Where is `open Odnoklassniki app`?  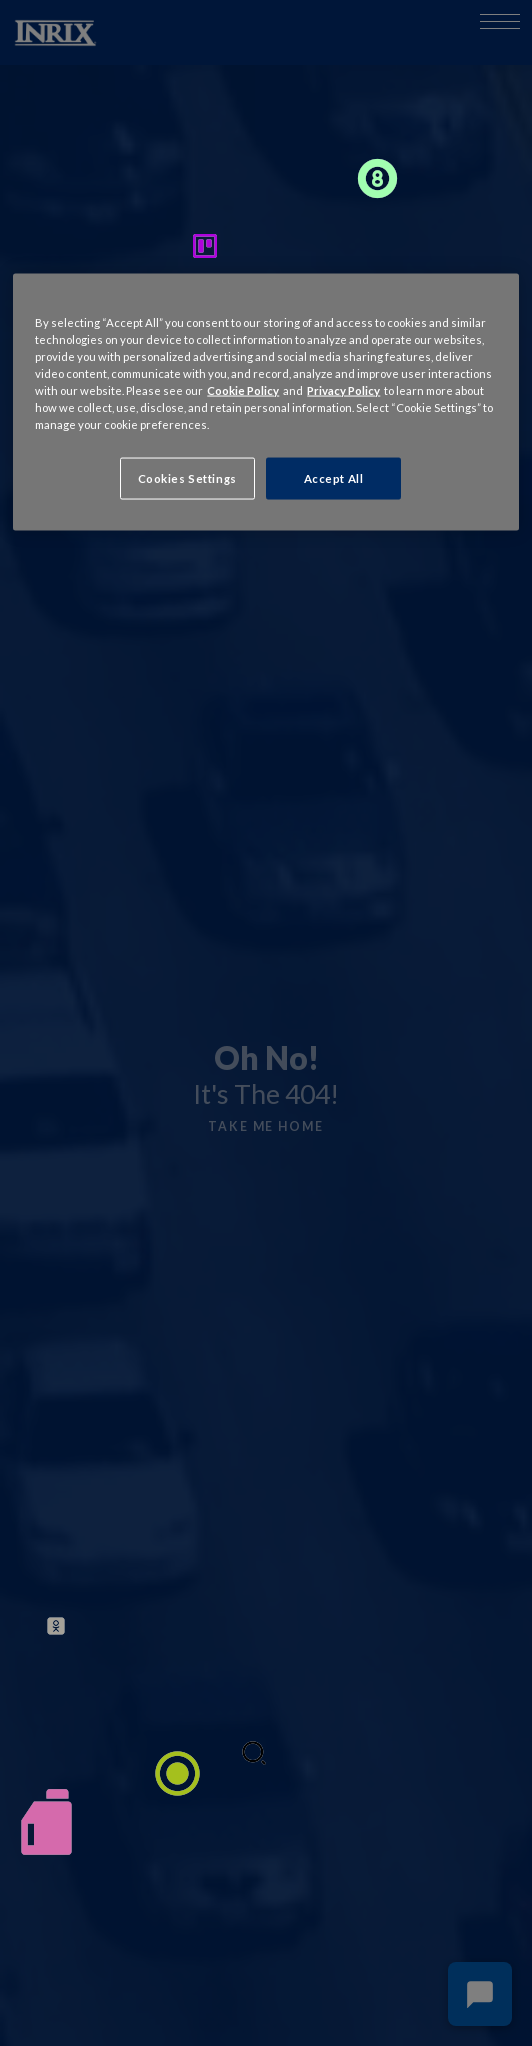
open Odnoklassniki app is located at coordinates (56, 1626).